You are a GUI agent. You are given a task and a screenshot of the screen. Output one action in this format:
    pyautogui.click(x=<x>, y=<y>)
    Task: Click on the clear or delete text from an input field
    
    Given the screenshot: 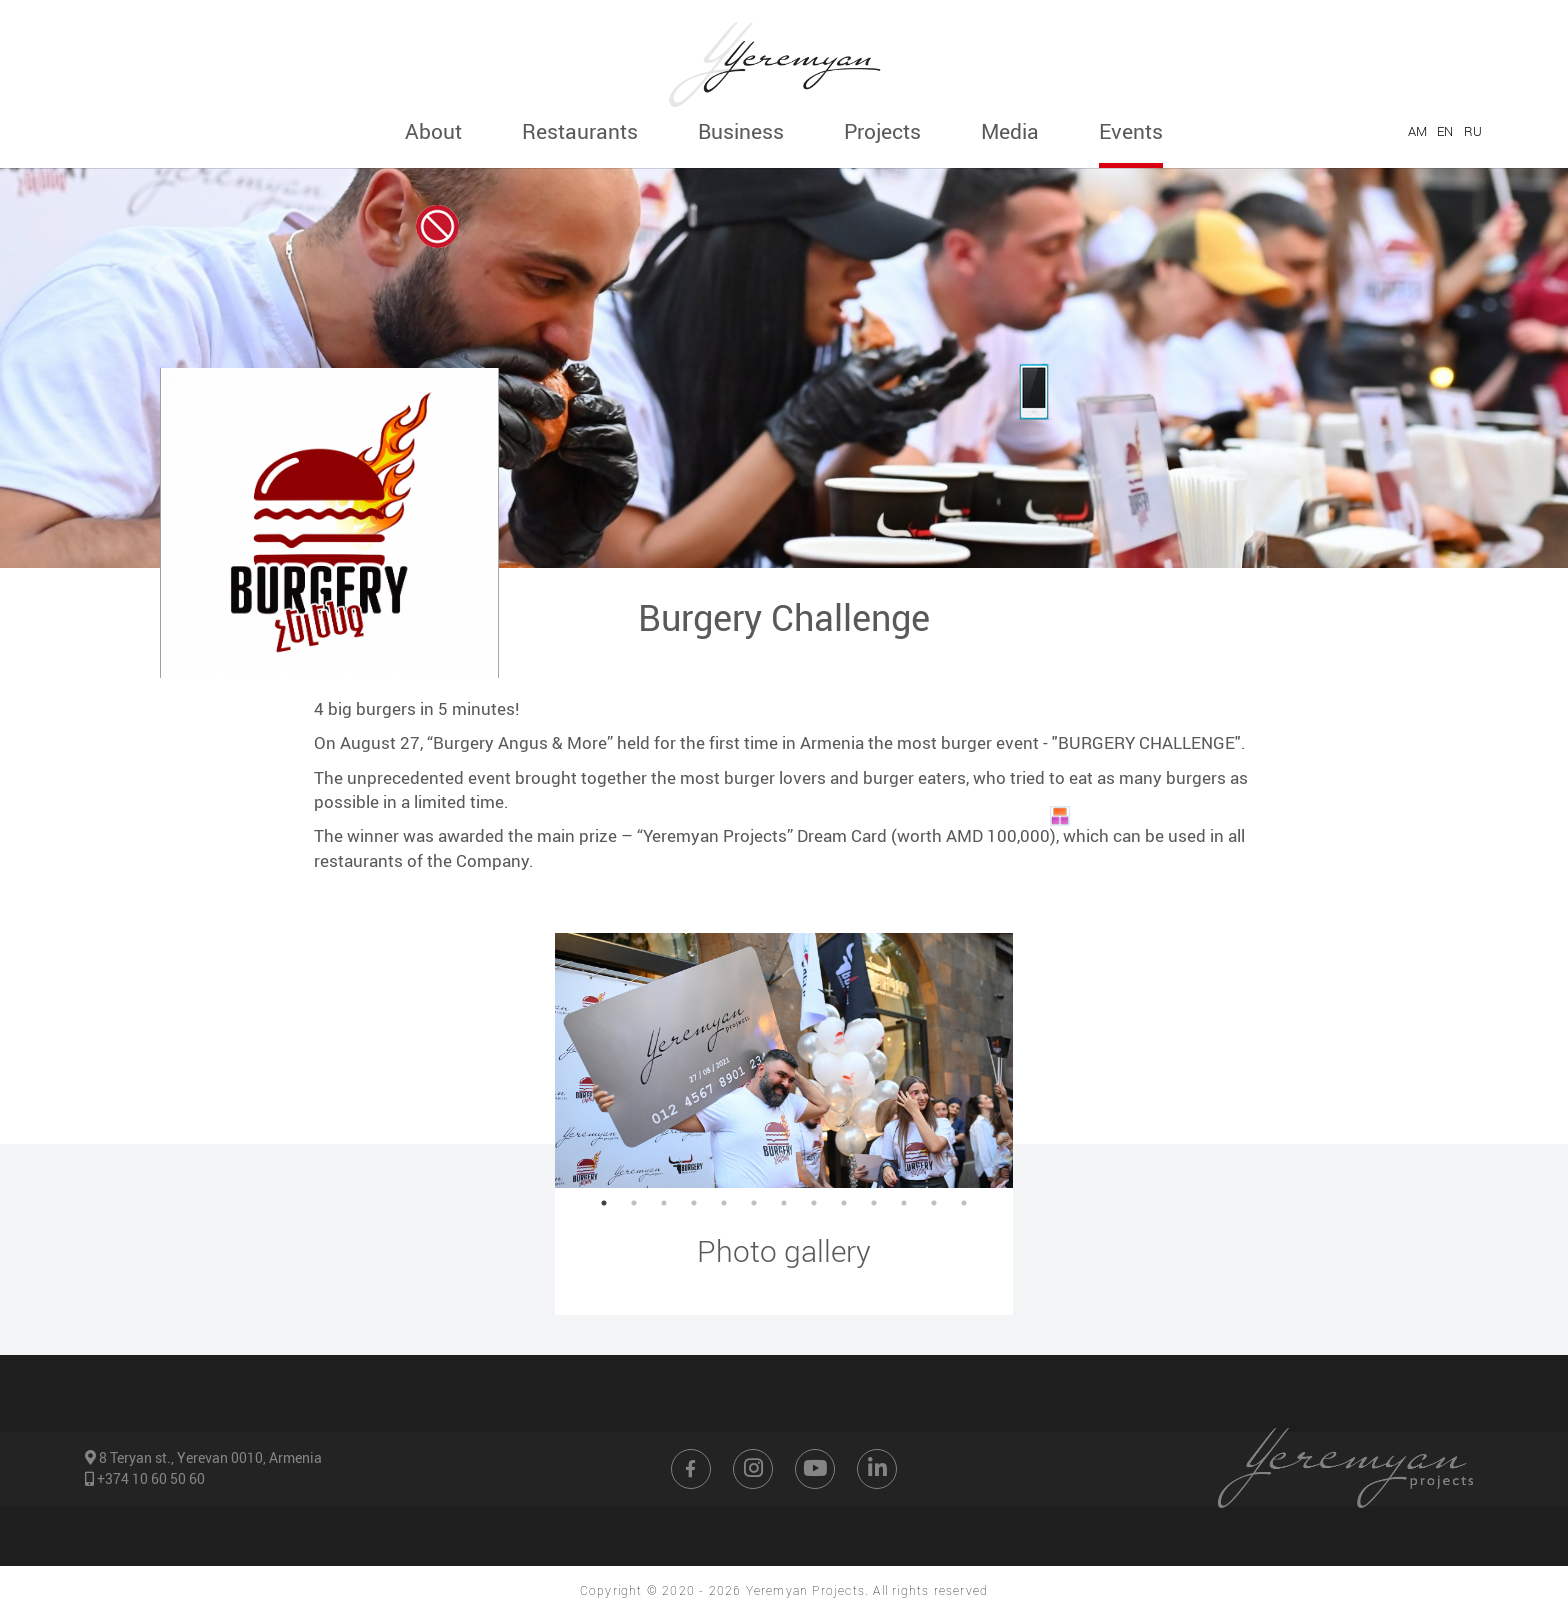 What is the action you would take?
    pyautogui.click(x=437, y=226)
    